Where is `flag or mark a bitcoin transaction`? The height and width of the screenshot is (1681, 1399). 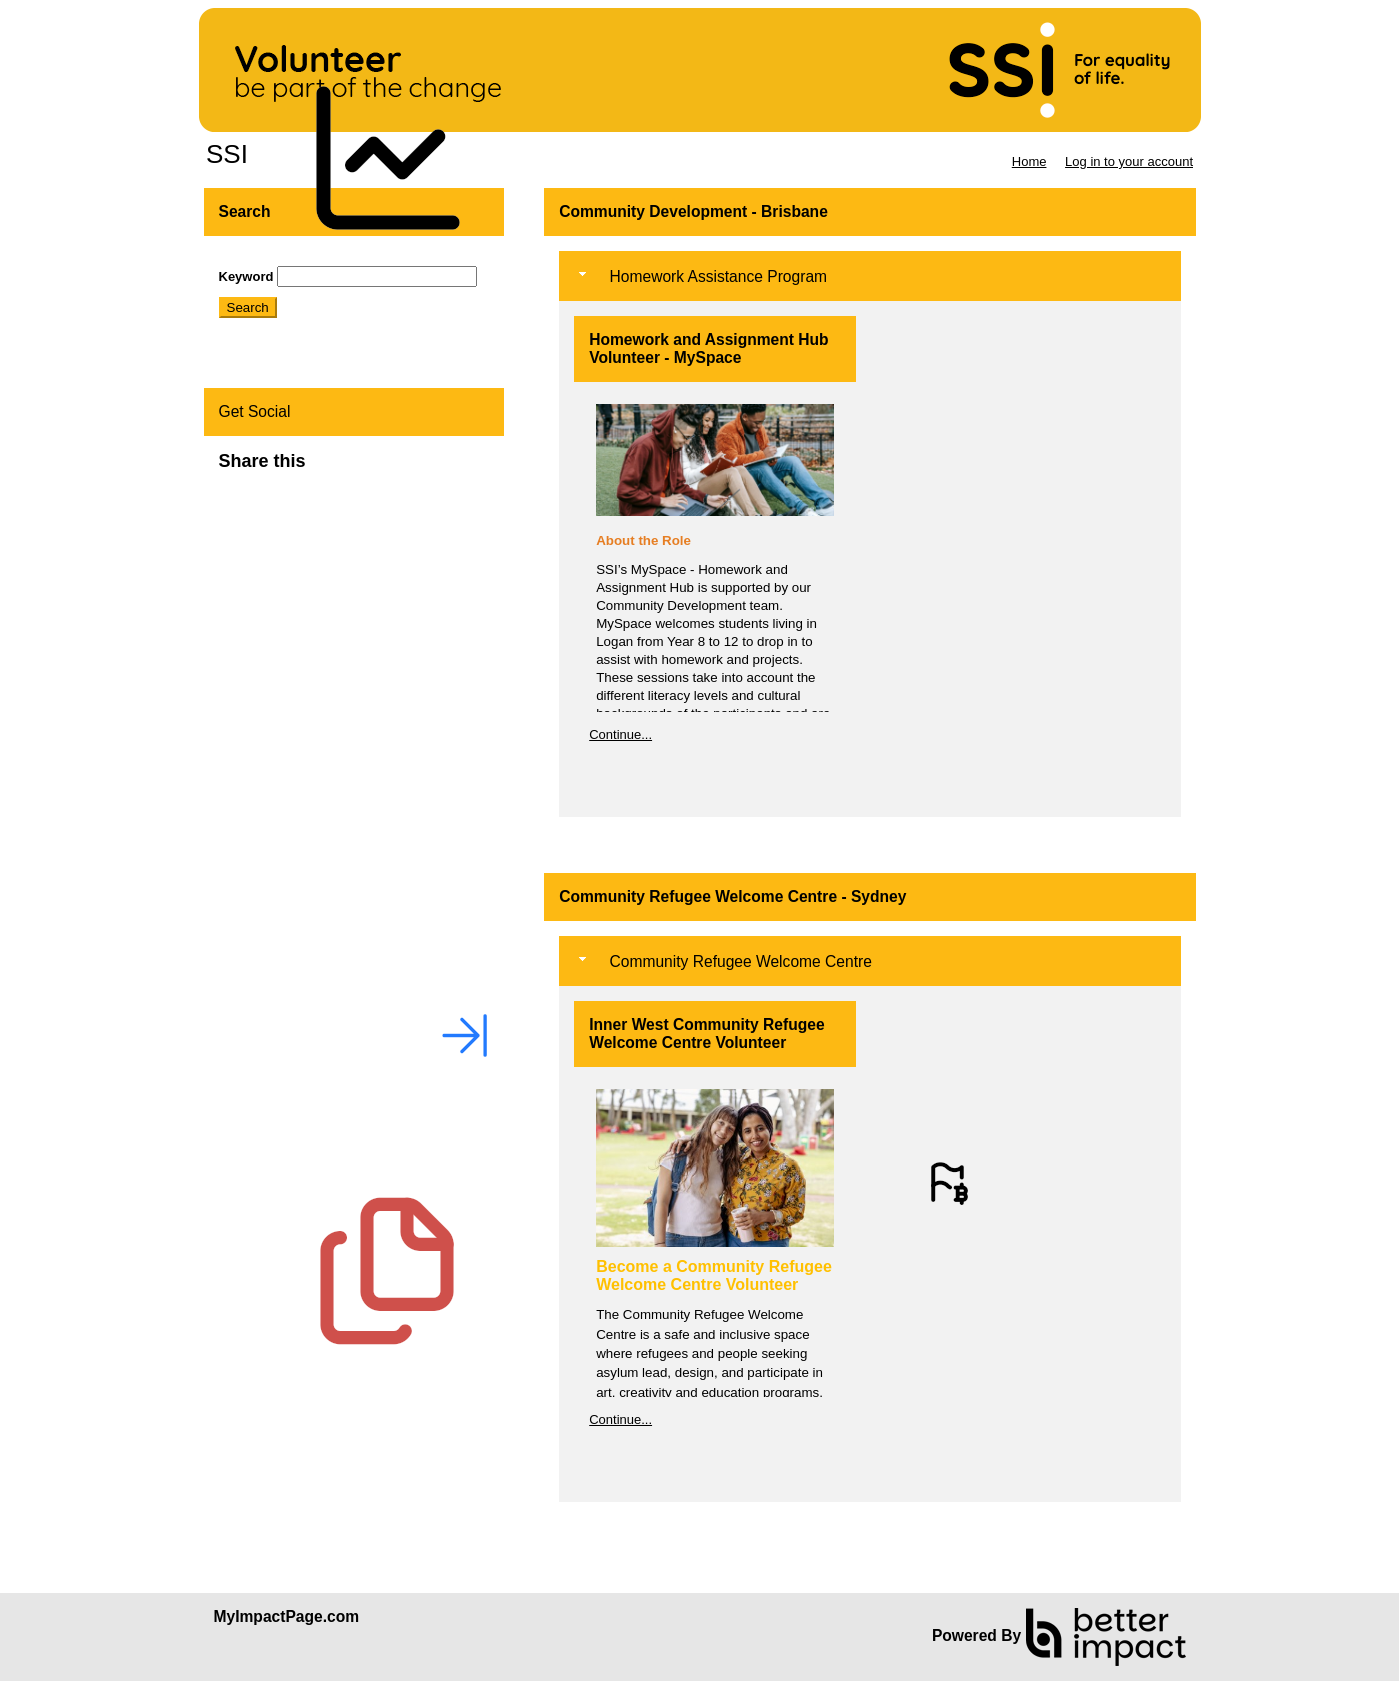 flag or mark a bitcoin transaction is located at coordinates (947, 1181).